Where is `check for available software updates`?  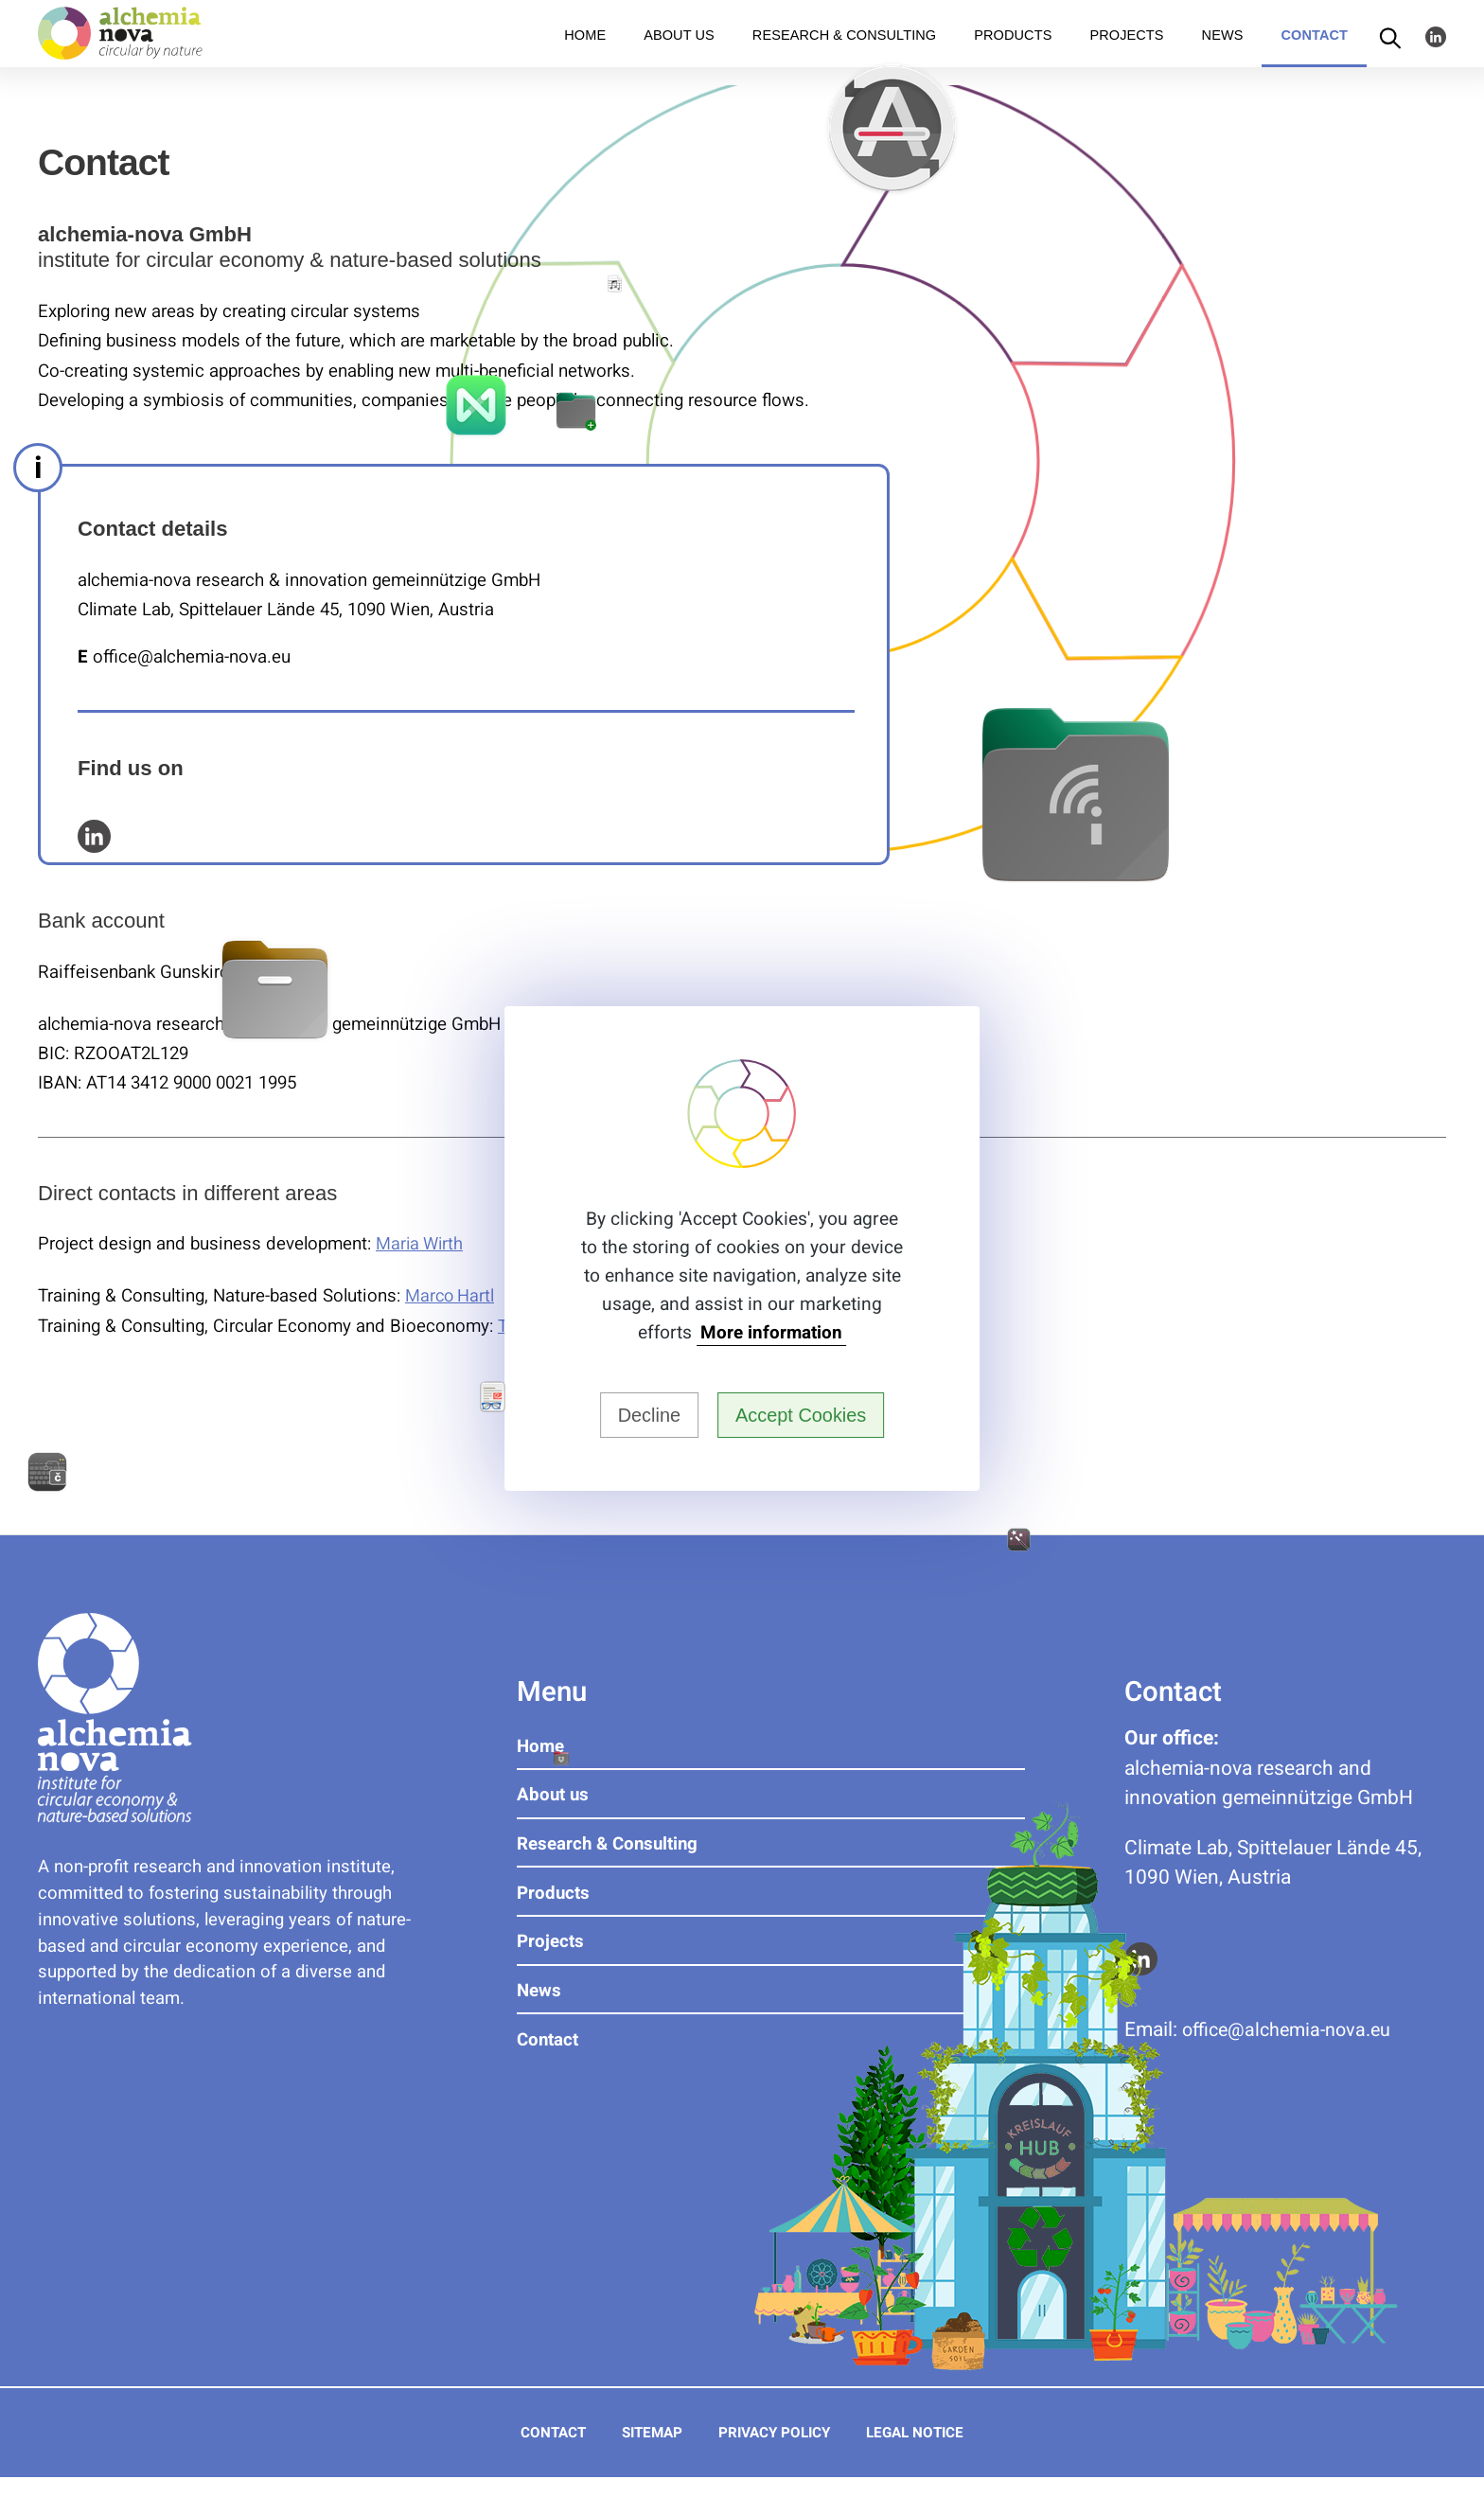
check for available software updates is located at coordinates (892, 128).